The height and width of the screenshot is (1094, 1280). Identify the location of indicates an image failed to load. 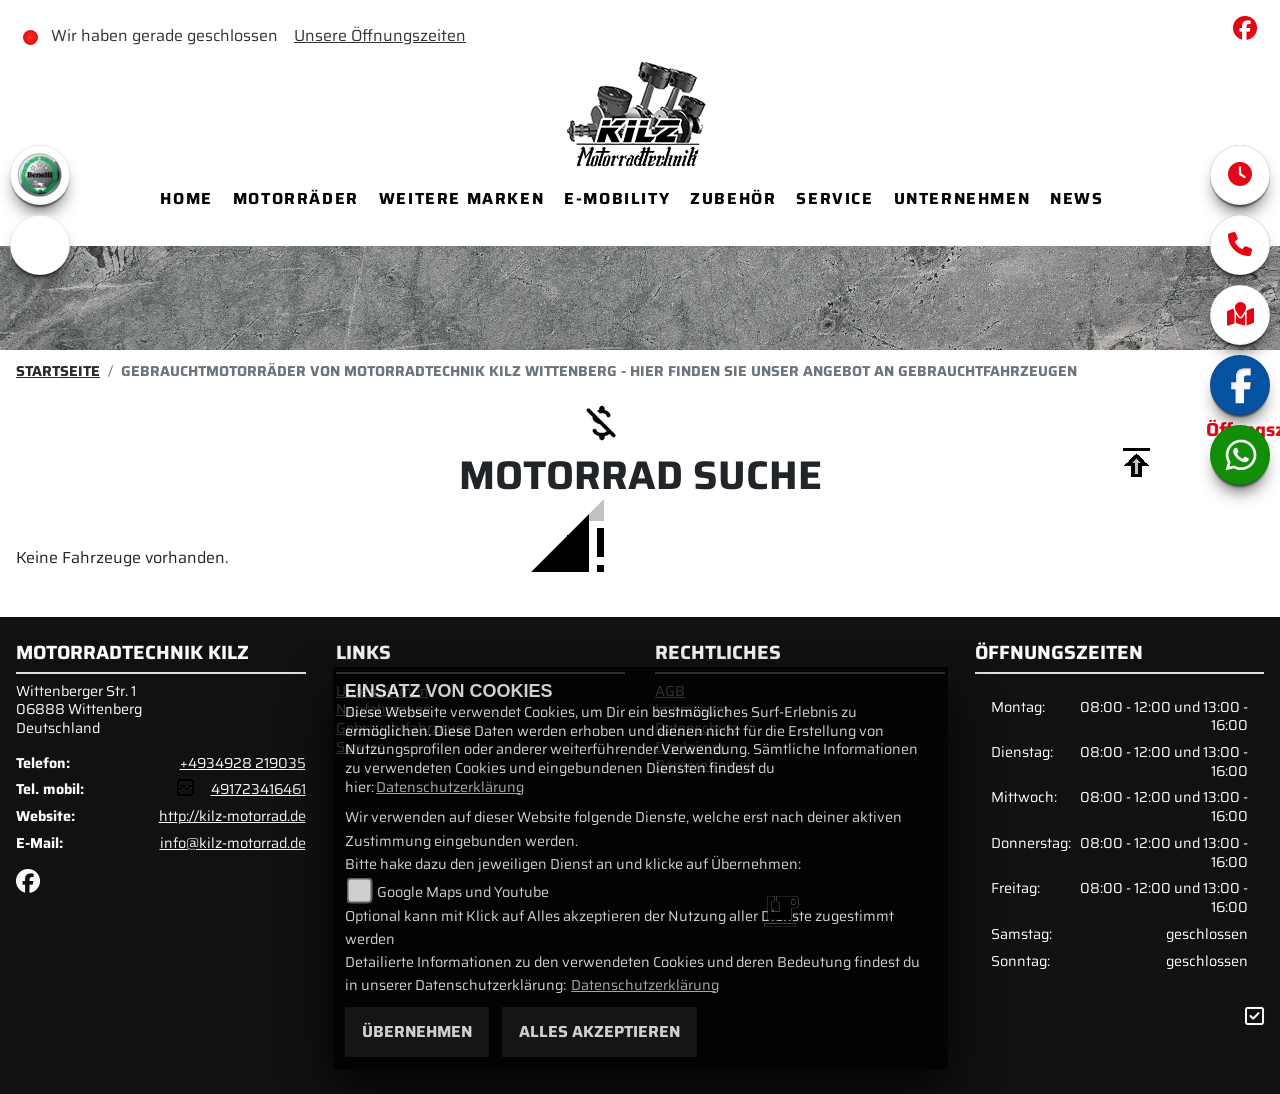
(185, 787).